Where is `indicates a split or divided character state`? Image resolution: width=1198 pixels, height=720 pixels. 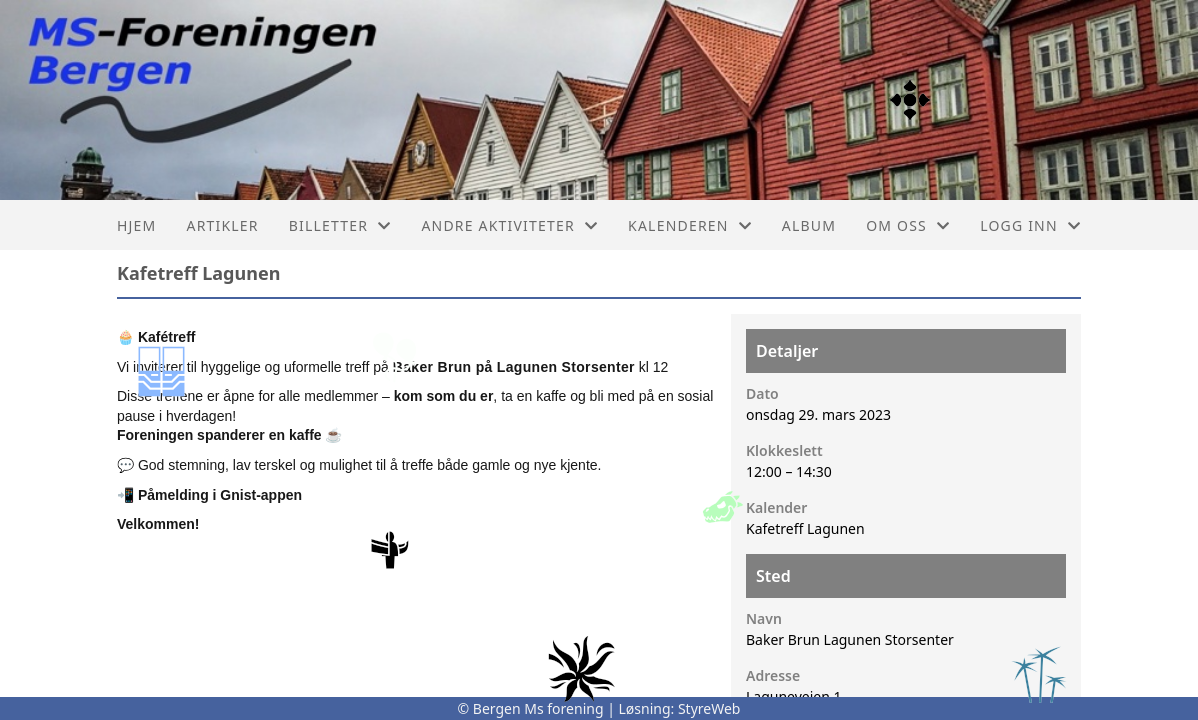
indicates a split or divided character state is located at coordinates (390, 550).